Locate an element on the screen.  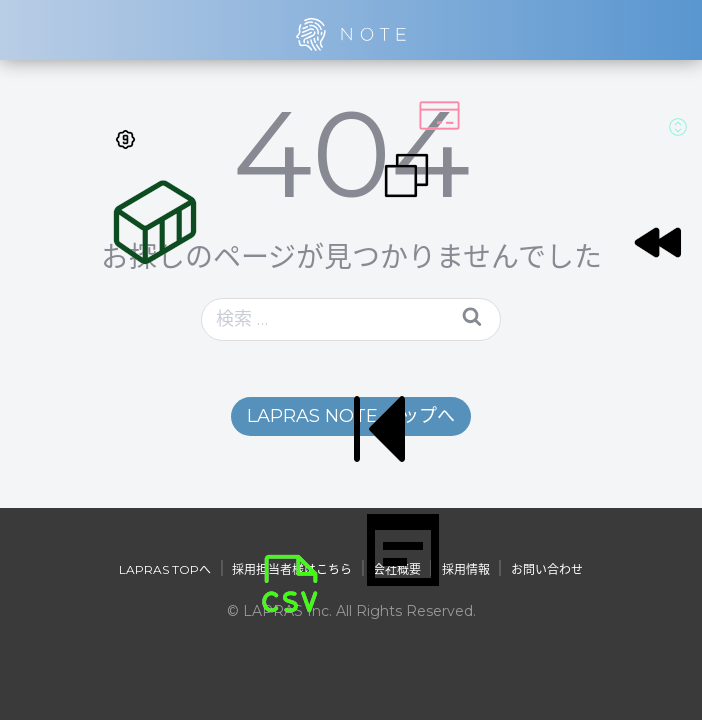
copy to clipboard is located at coordinates (406, 175).